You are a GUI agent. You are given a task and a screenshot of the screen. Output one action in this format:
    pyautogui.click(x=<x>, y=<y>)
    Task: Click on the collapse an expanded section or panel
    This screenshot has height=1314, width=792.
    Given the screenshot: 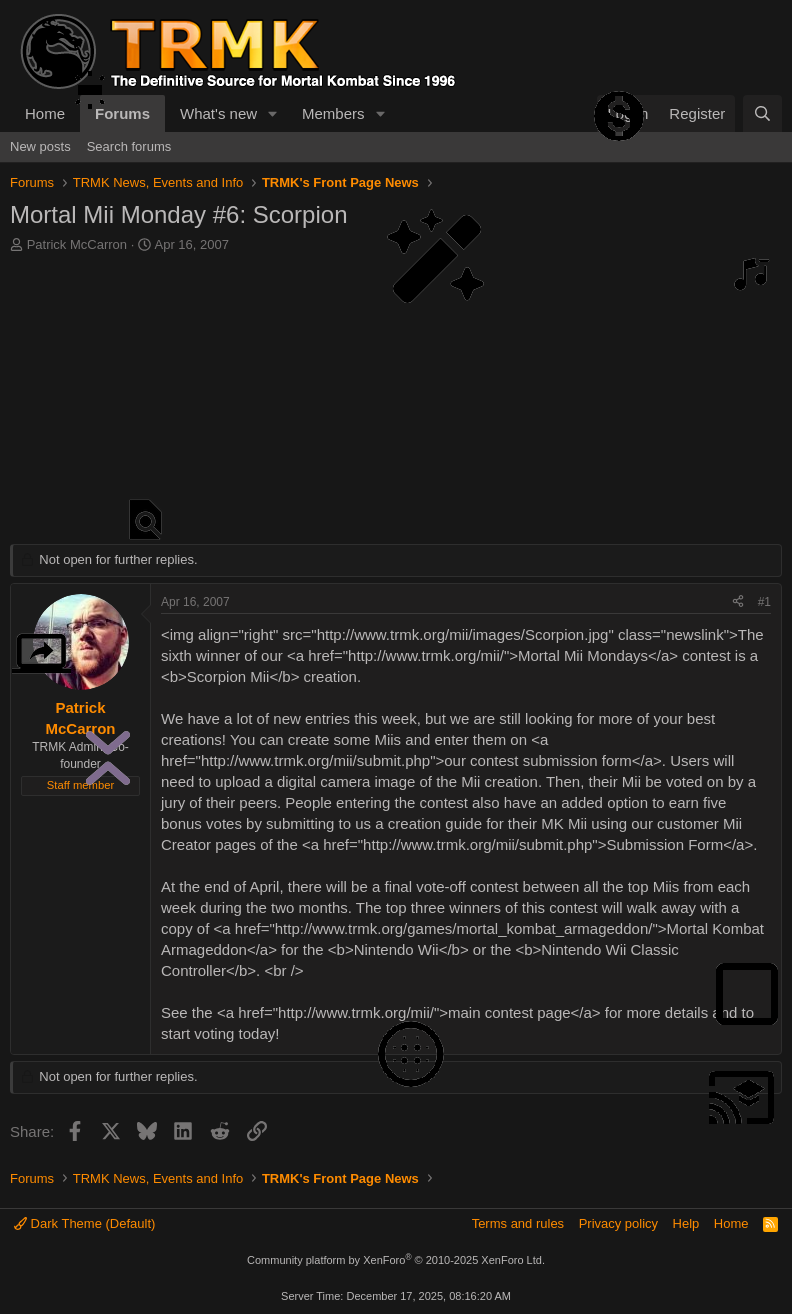 What is the action you would take?
    pyautogui.click(x=108, y=758)
    